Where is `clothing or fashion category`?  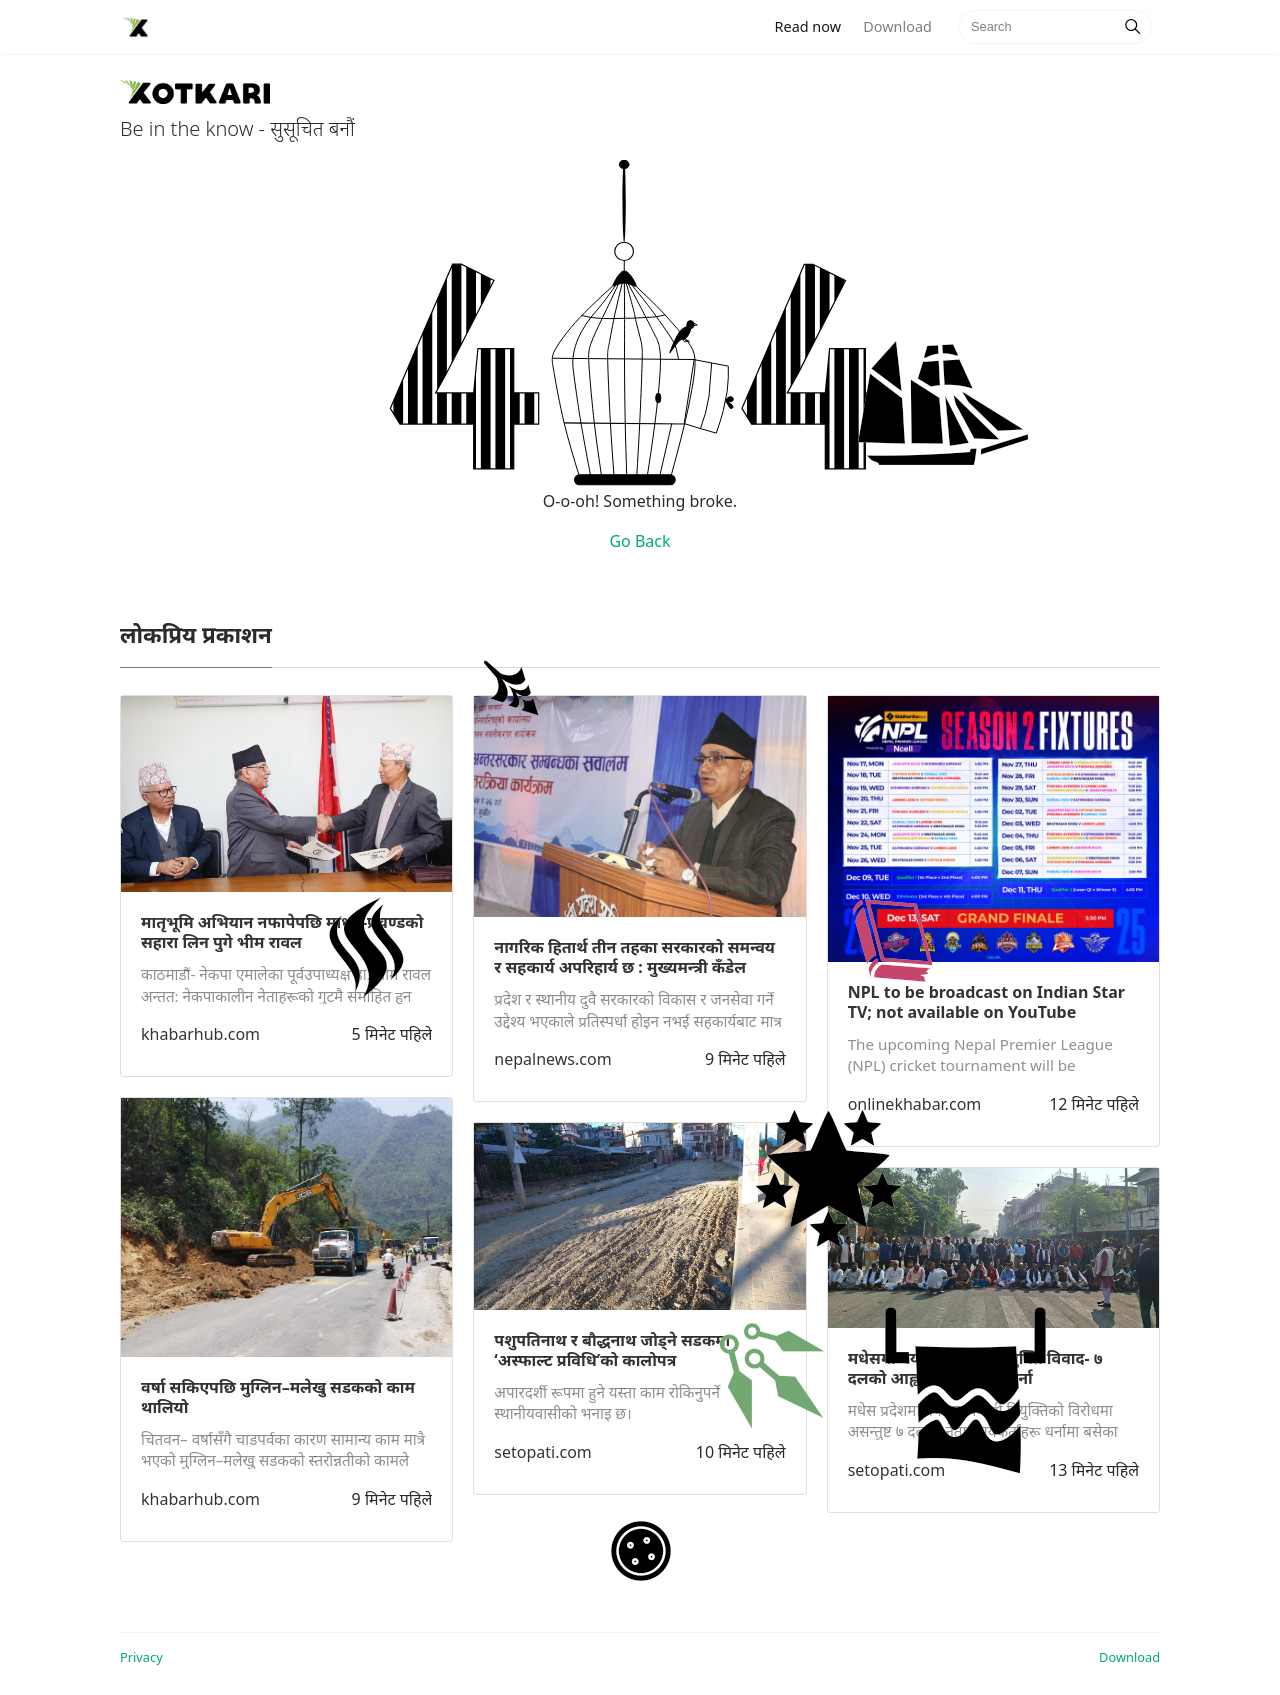
clothing or fashion category is located at coordinates (641, 1551).